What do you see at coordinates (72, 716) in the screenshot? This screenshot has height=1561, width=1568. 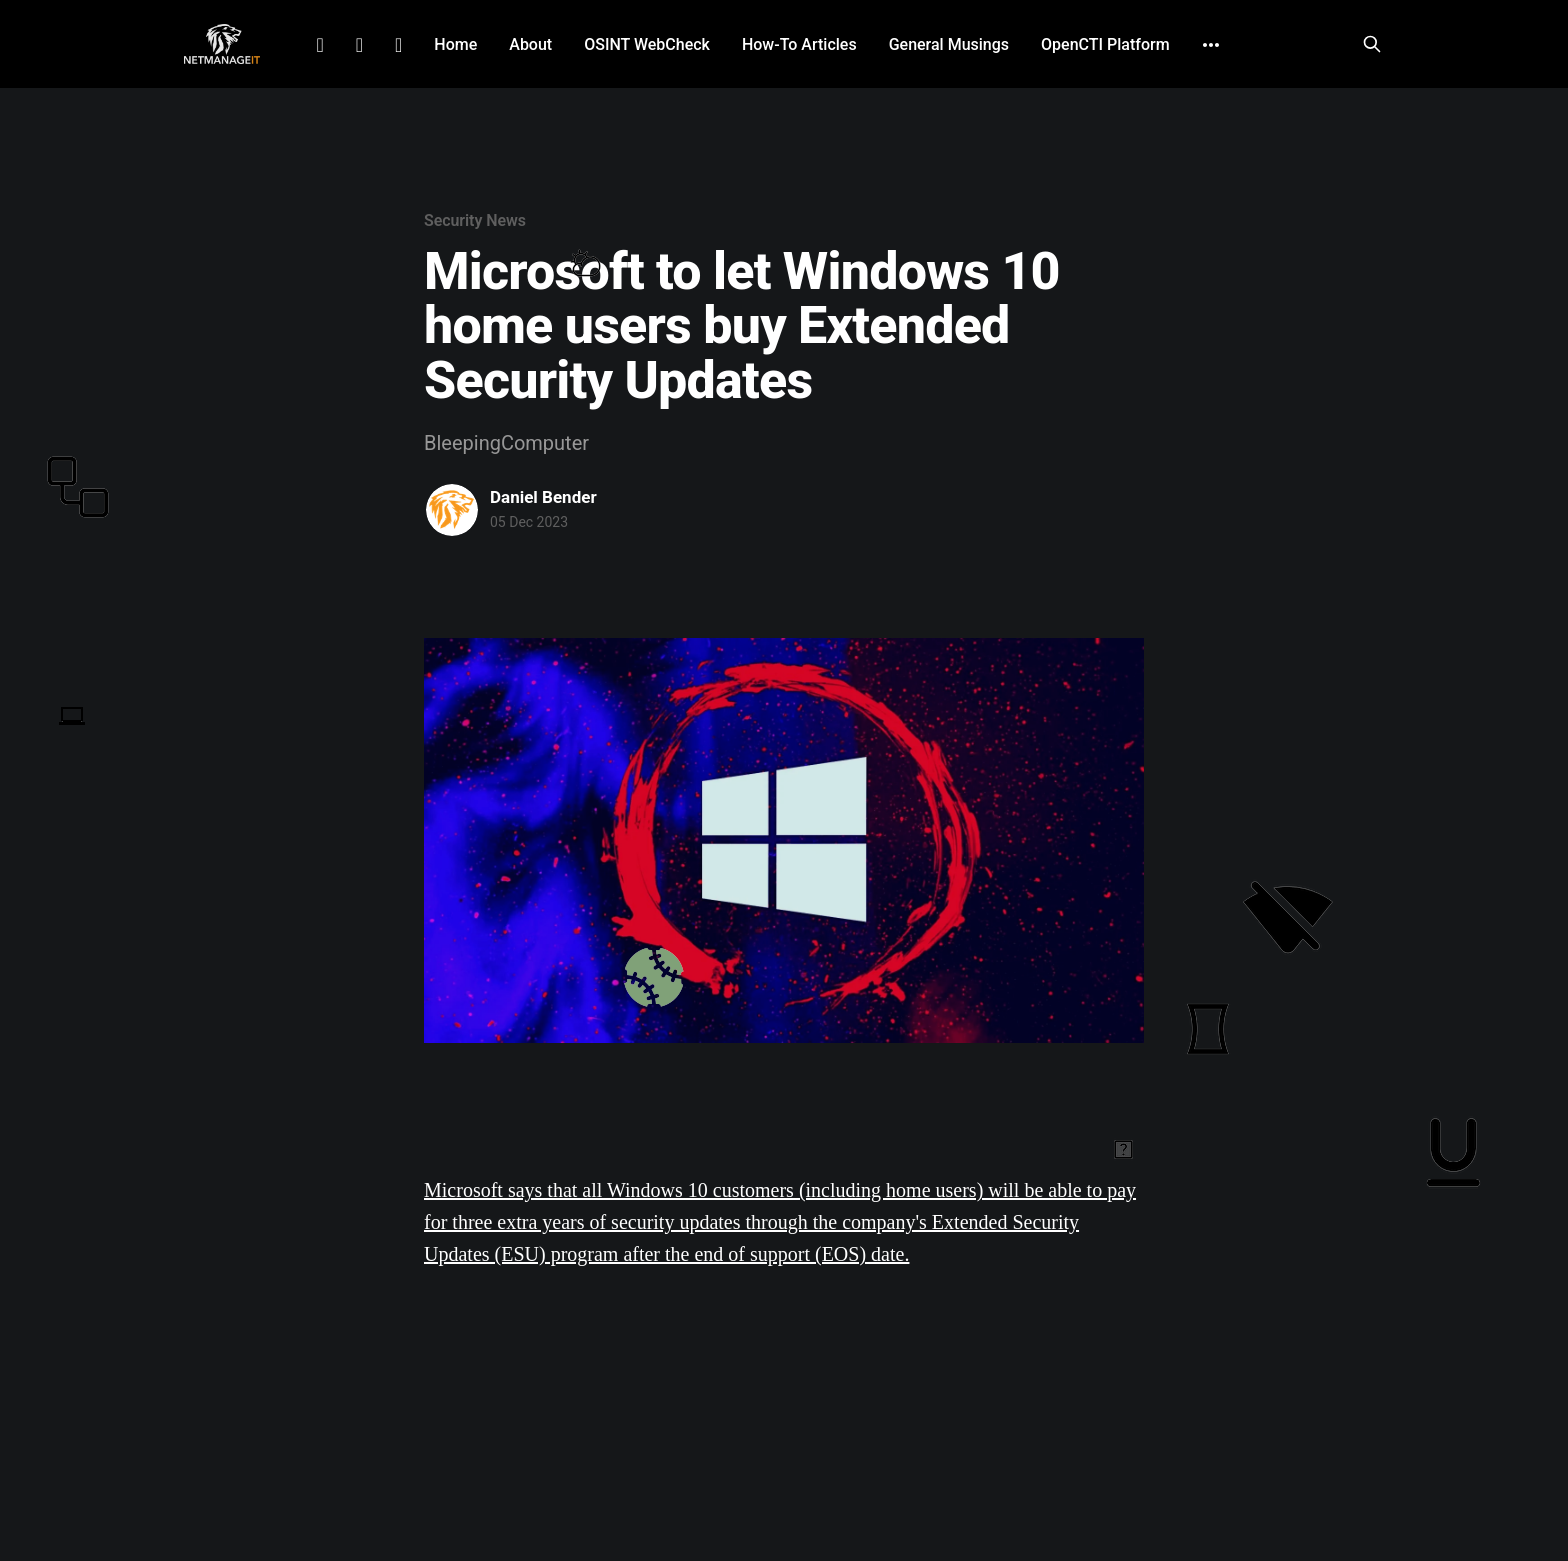 I see `access desktop or computer settings` at bounding box center [72, 716].